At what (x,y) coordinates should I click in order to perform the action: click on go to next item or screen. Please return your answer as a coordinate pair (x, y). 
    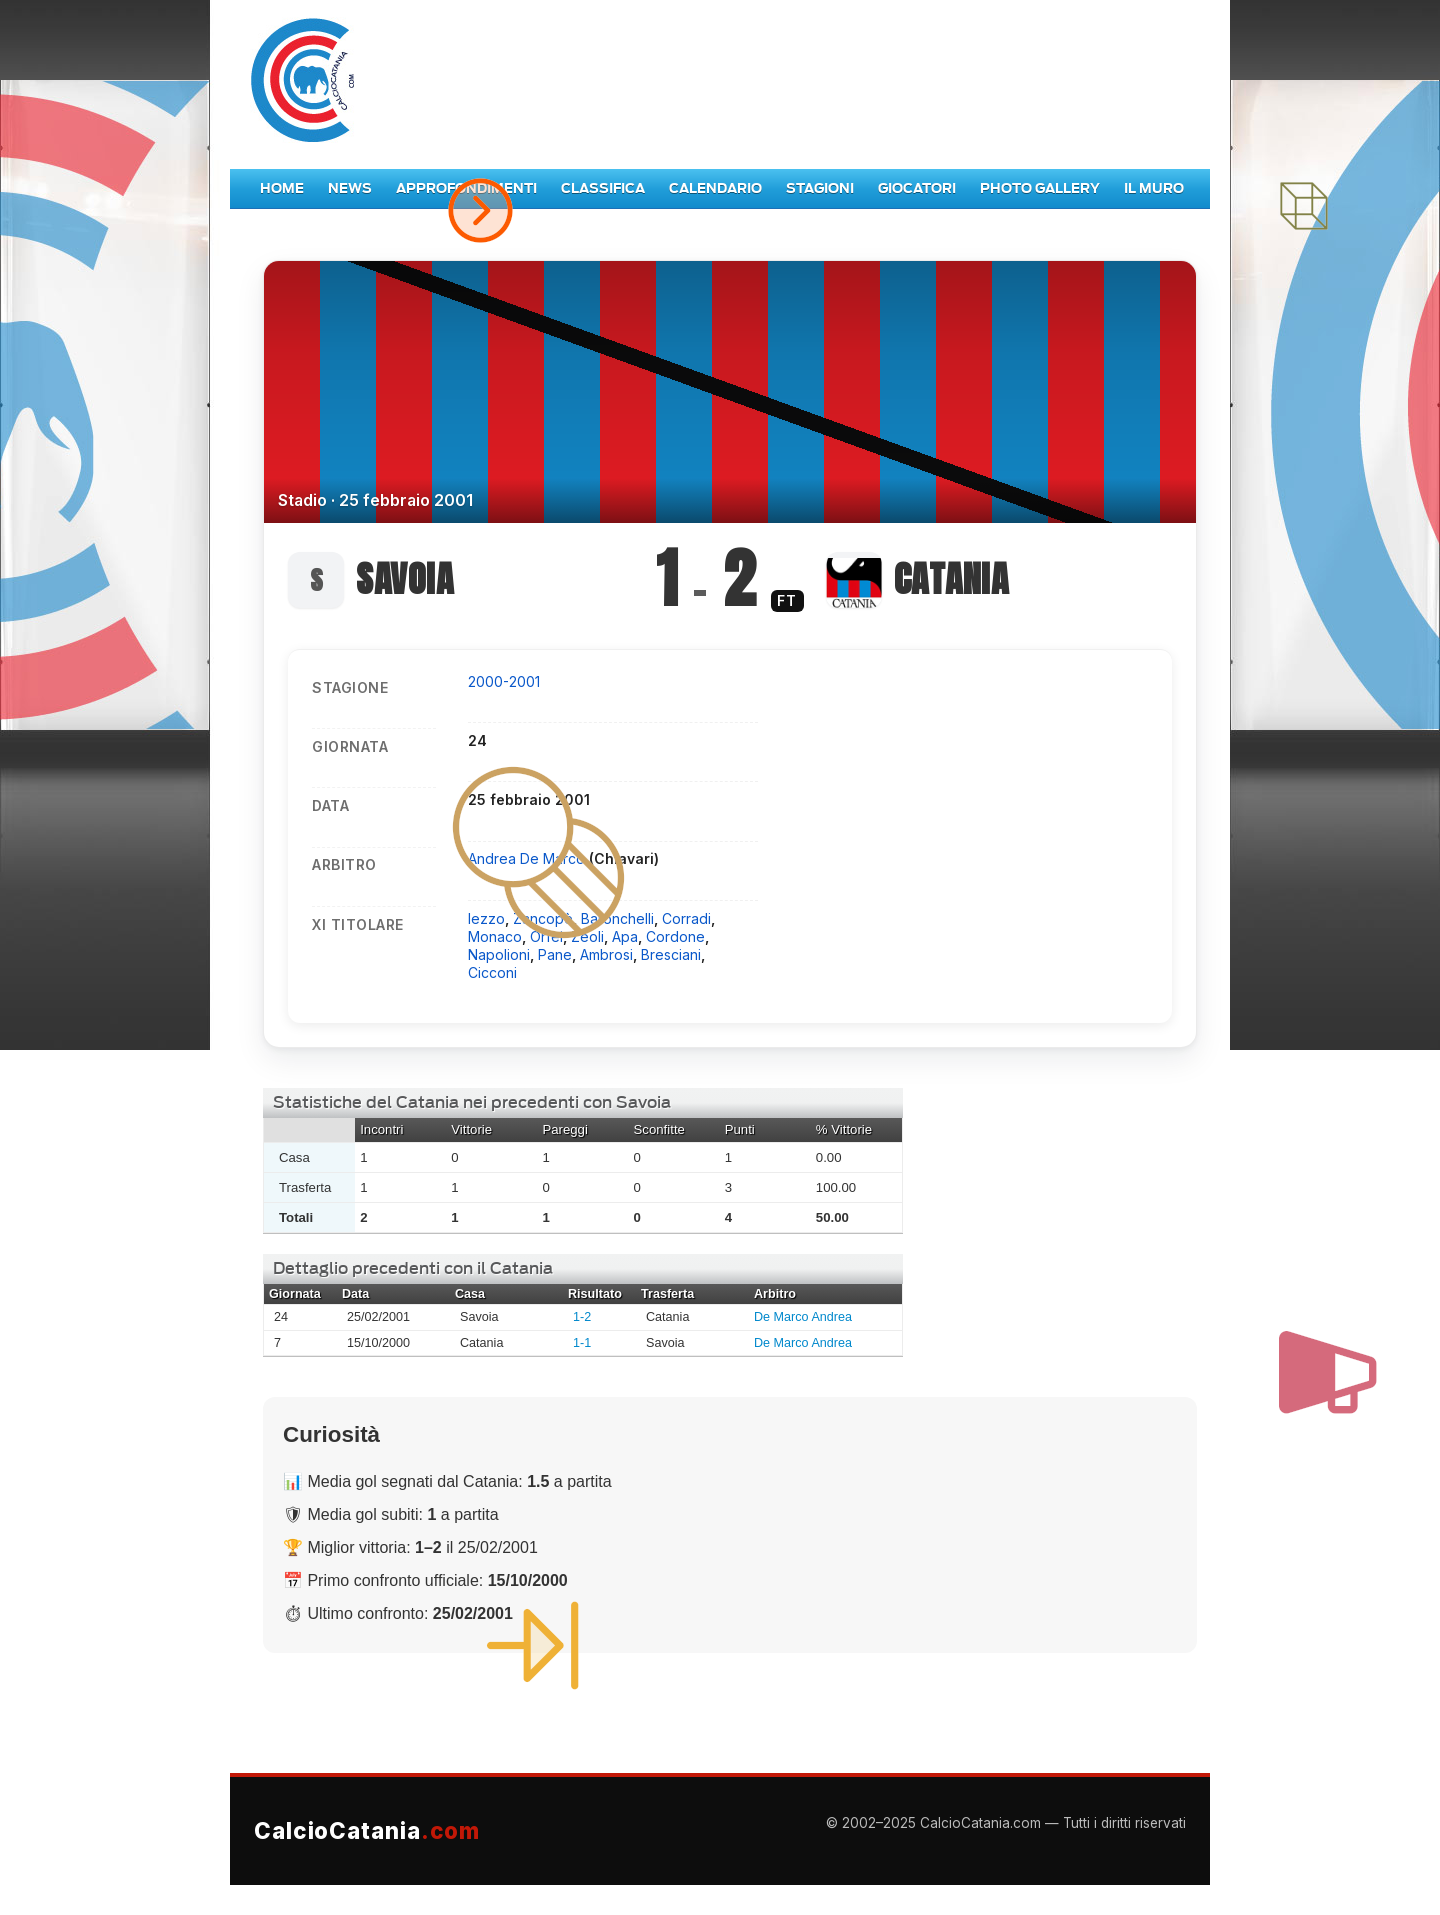
    Looking at the image, I should click on (480, 210).